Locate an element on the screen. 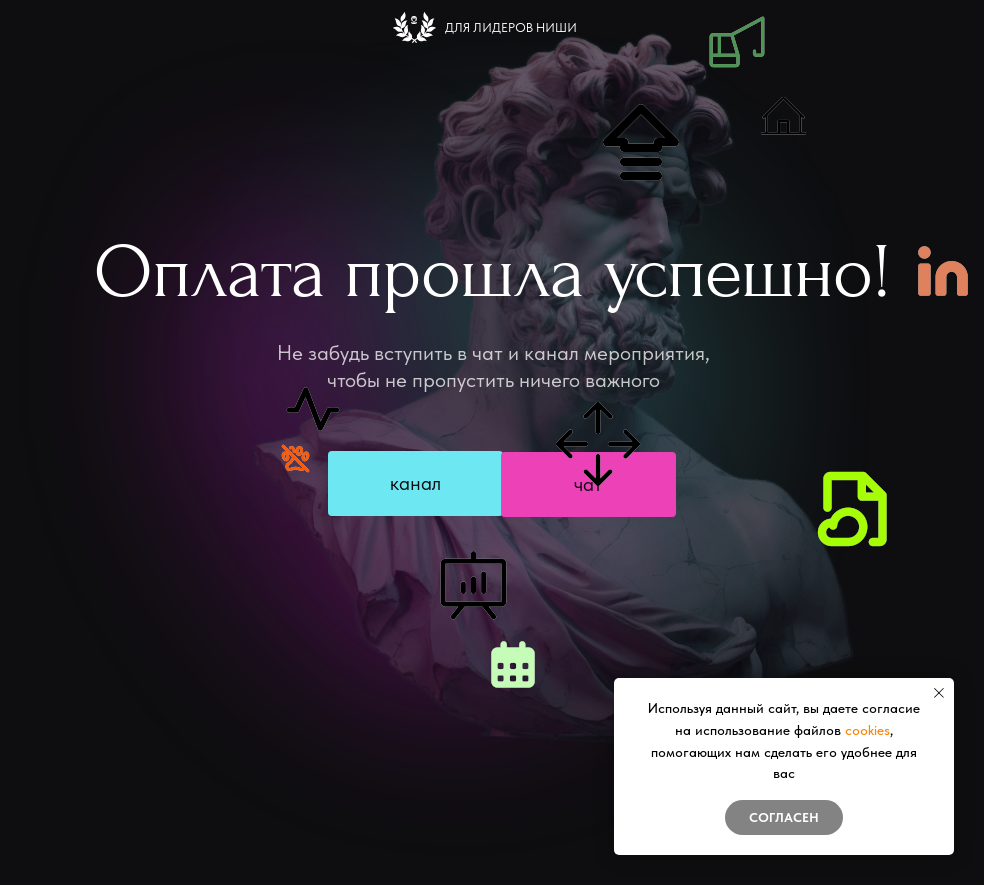 The image size is (984, 885). connect with LinkedIn profile is located at coordinates (943, 271).